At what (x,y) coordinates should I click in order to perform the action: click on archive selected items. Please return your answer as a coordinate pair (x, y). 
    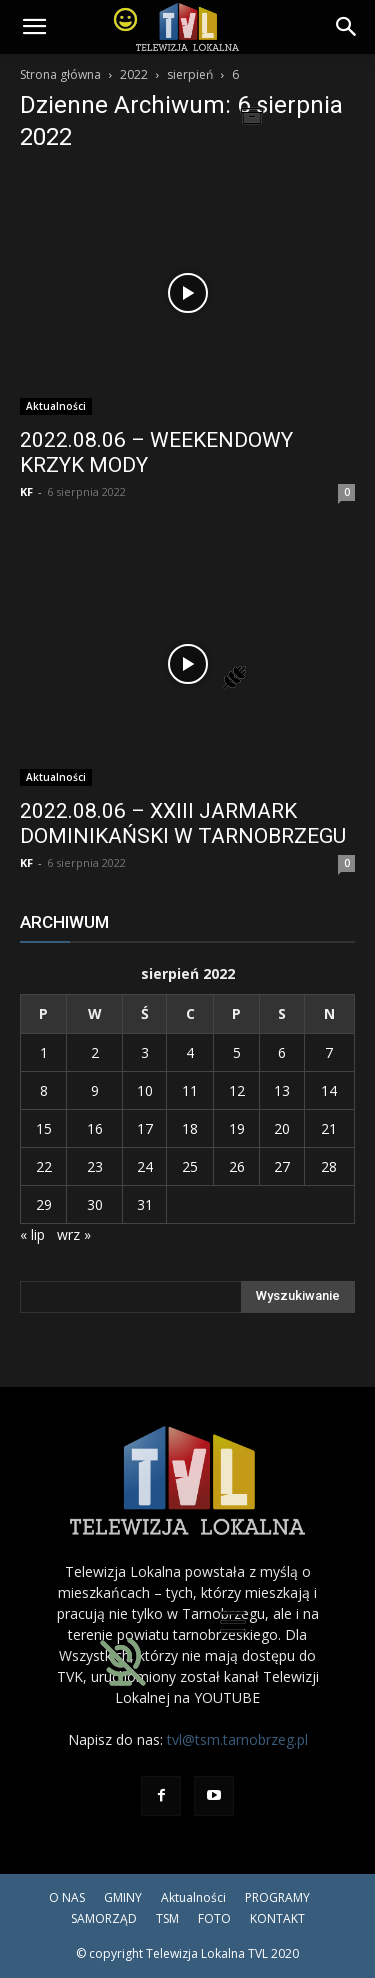
    Looking at the image, I should click on (252, 116).